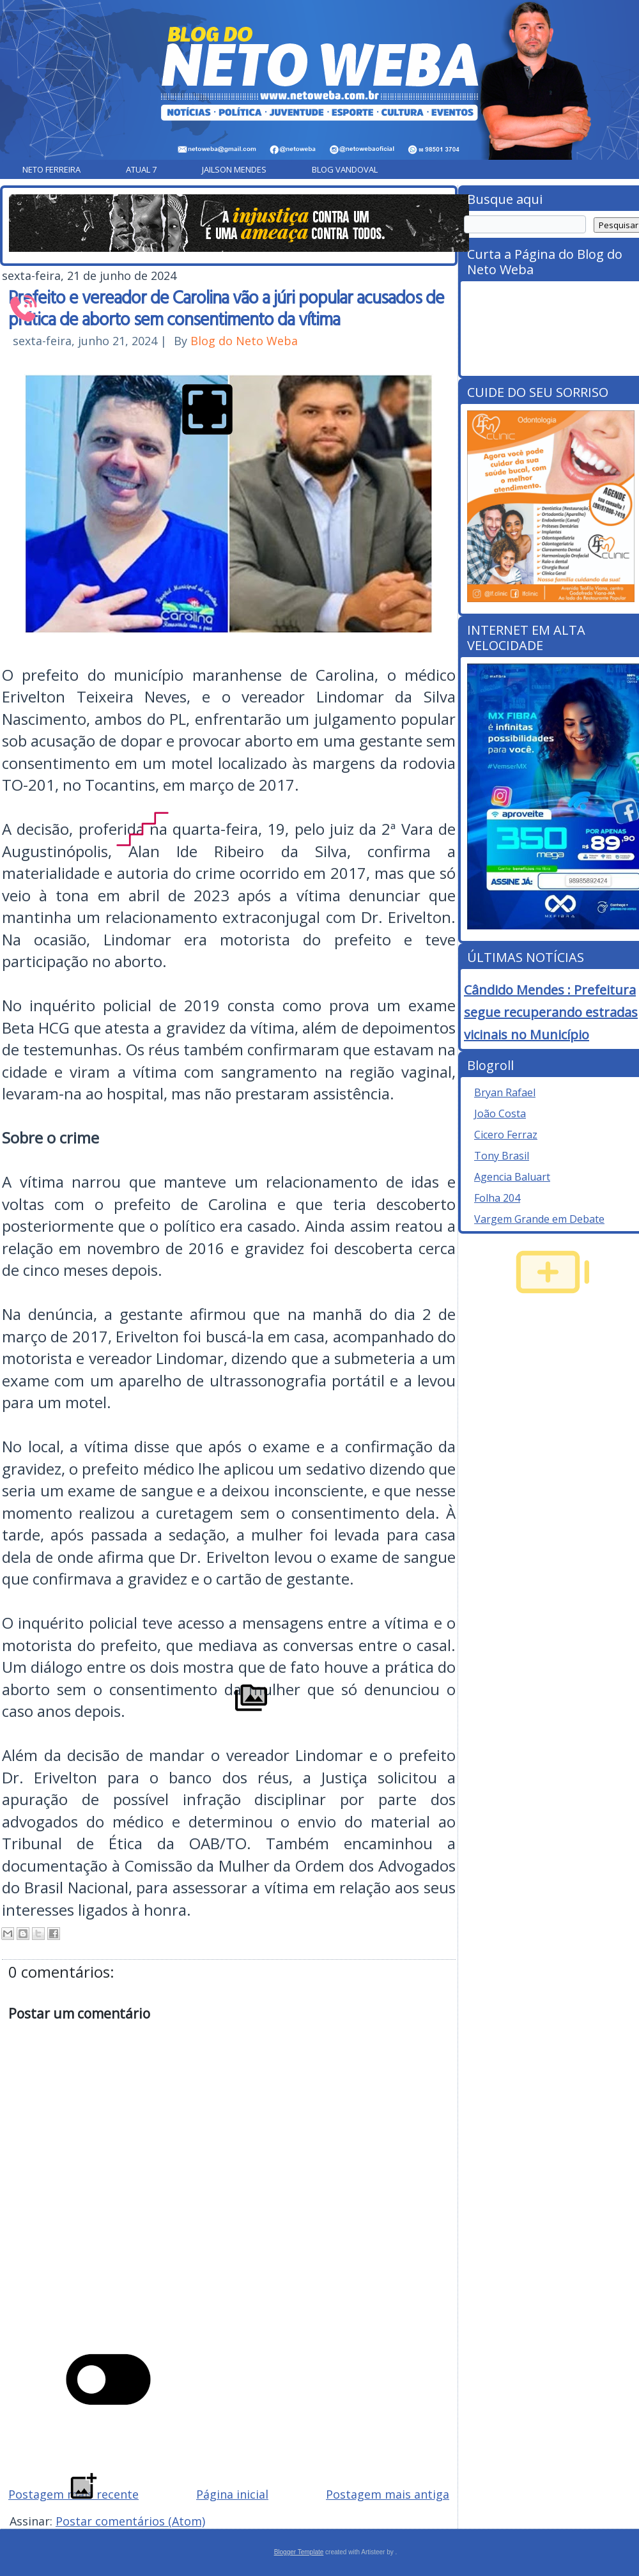 This screenshot has height=2576, width=639. Describe the element at coordinates (207, 409) in the screenshot. I see `select or crop an area` at that location.